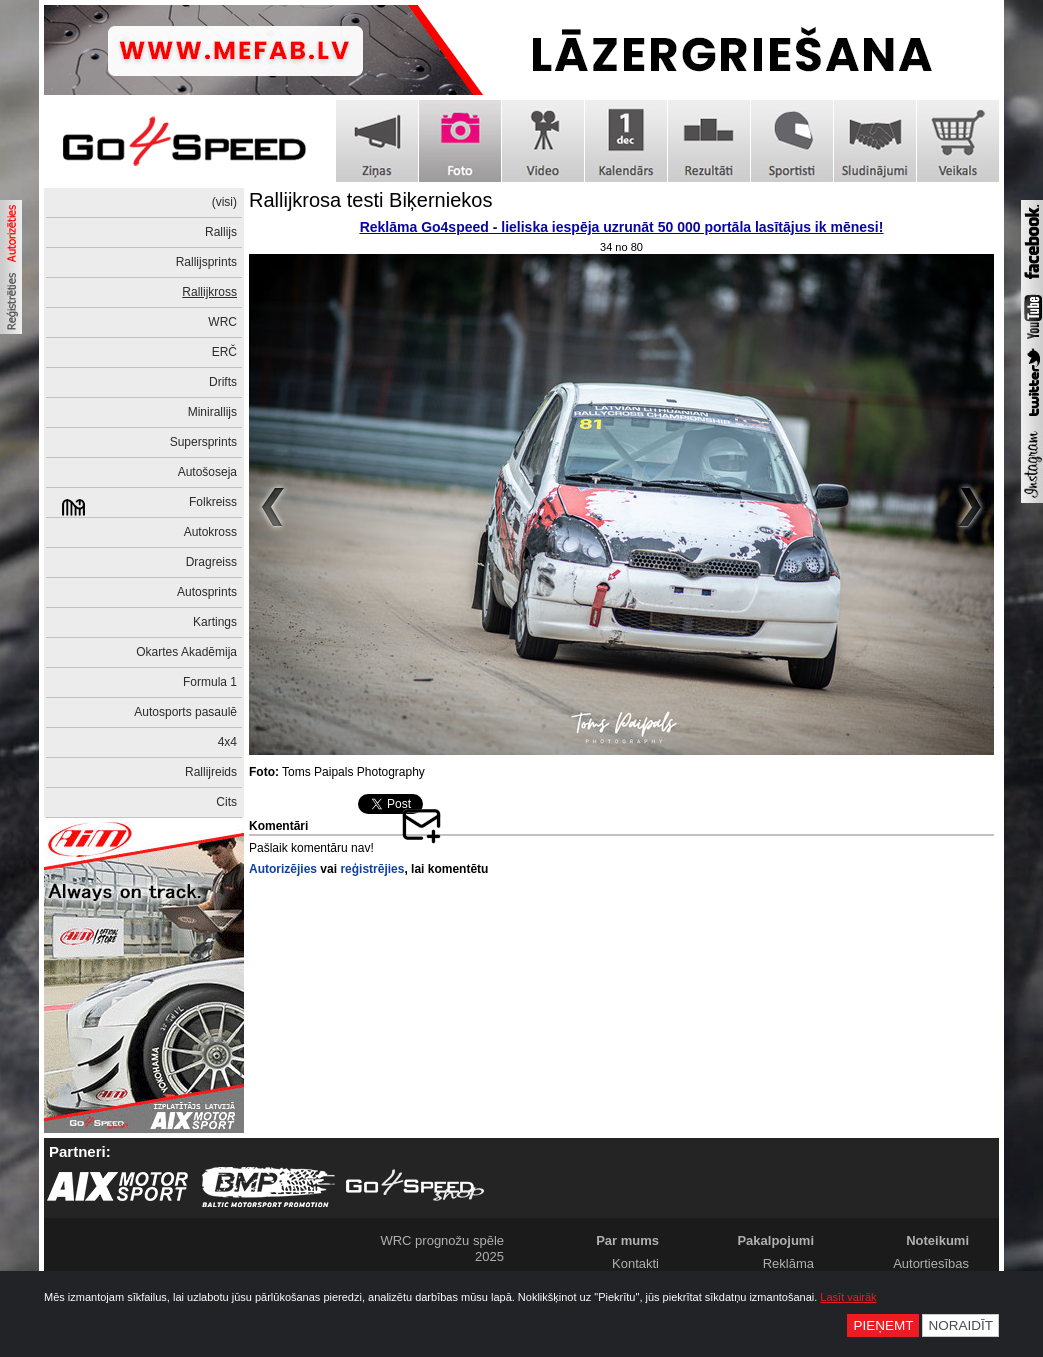  I want to click on compose a new email, so click(421, 824).